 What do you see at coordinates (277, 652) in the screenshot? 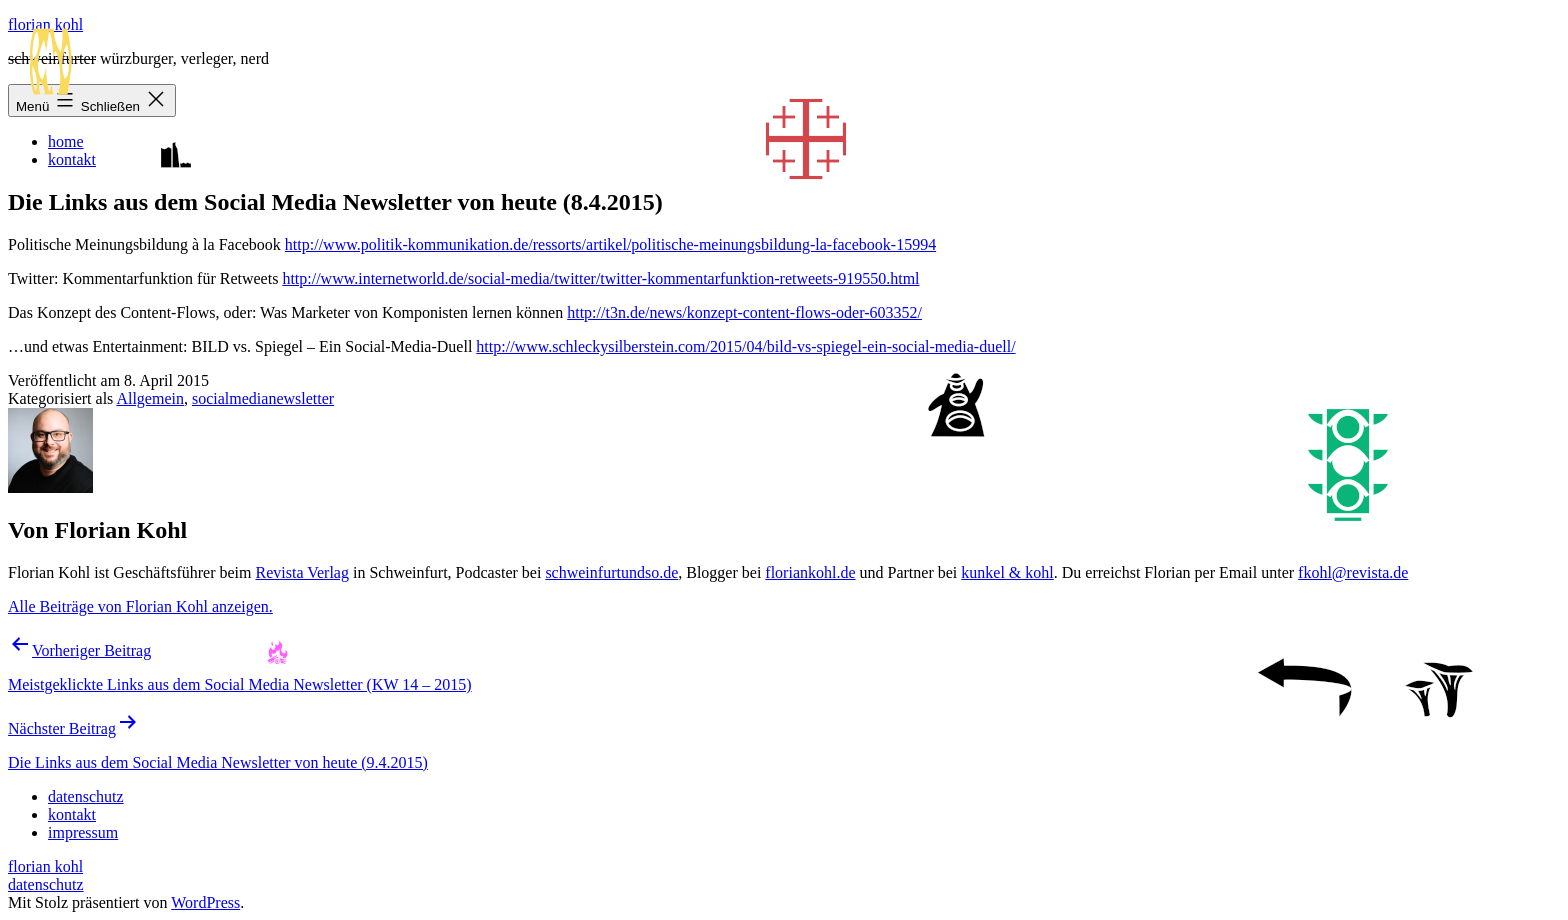
I see `access camping or outdoor activity features` at bounding box center [277, 652].